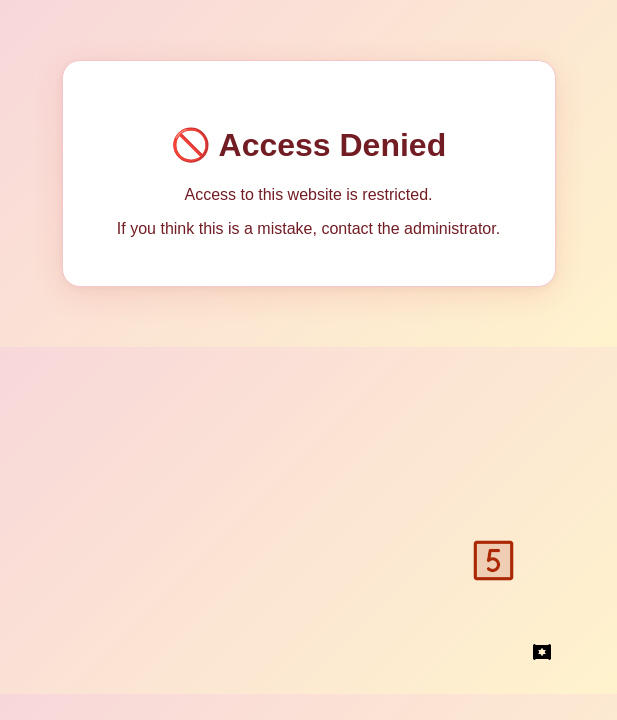 The height and width of the screenshot is (720, 617). Describe the element at coordinates (493, 560) in the screenshot. I see `select or input the number five` at that location.